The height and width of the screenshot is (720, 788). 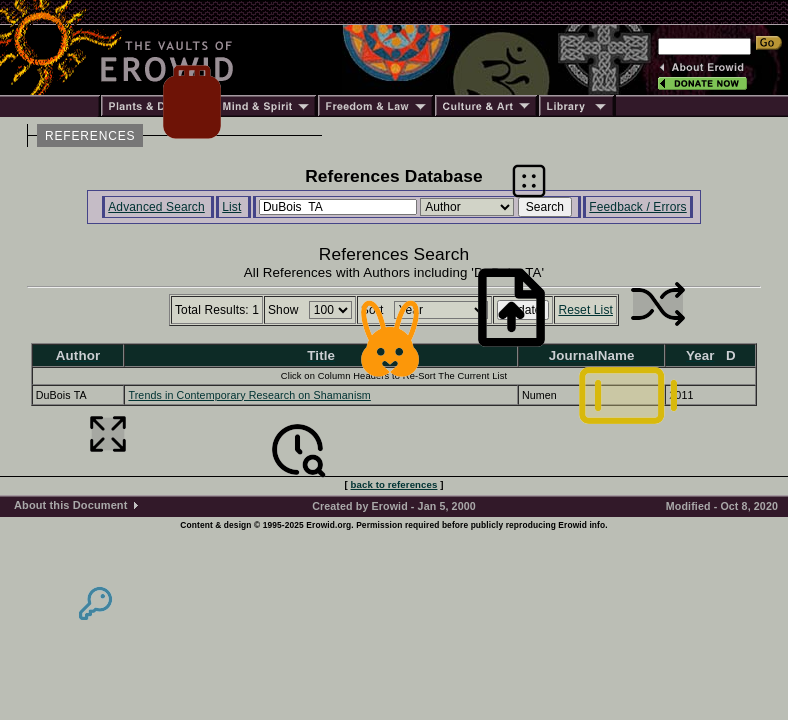 I want to click on access pet or animal-related features, so click(x=390, y=340).